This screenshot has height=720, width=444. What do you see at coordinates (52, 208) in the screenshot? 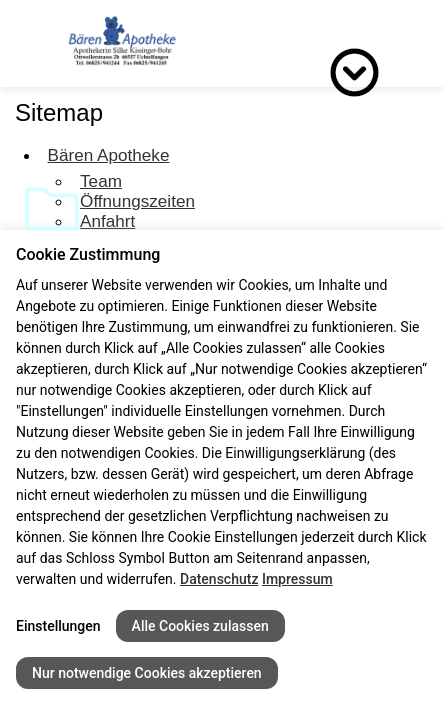
I see `open a folder to view its contents` at bounding box center [52, 208].